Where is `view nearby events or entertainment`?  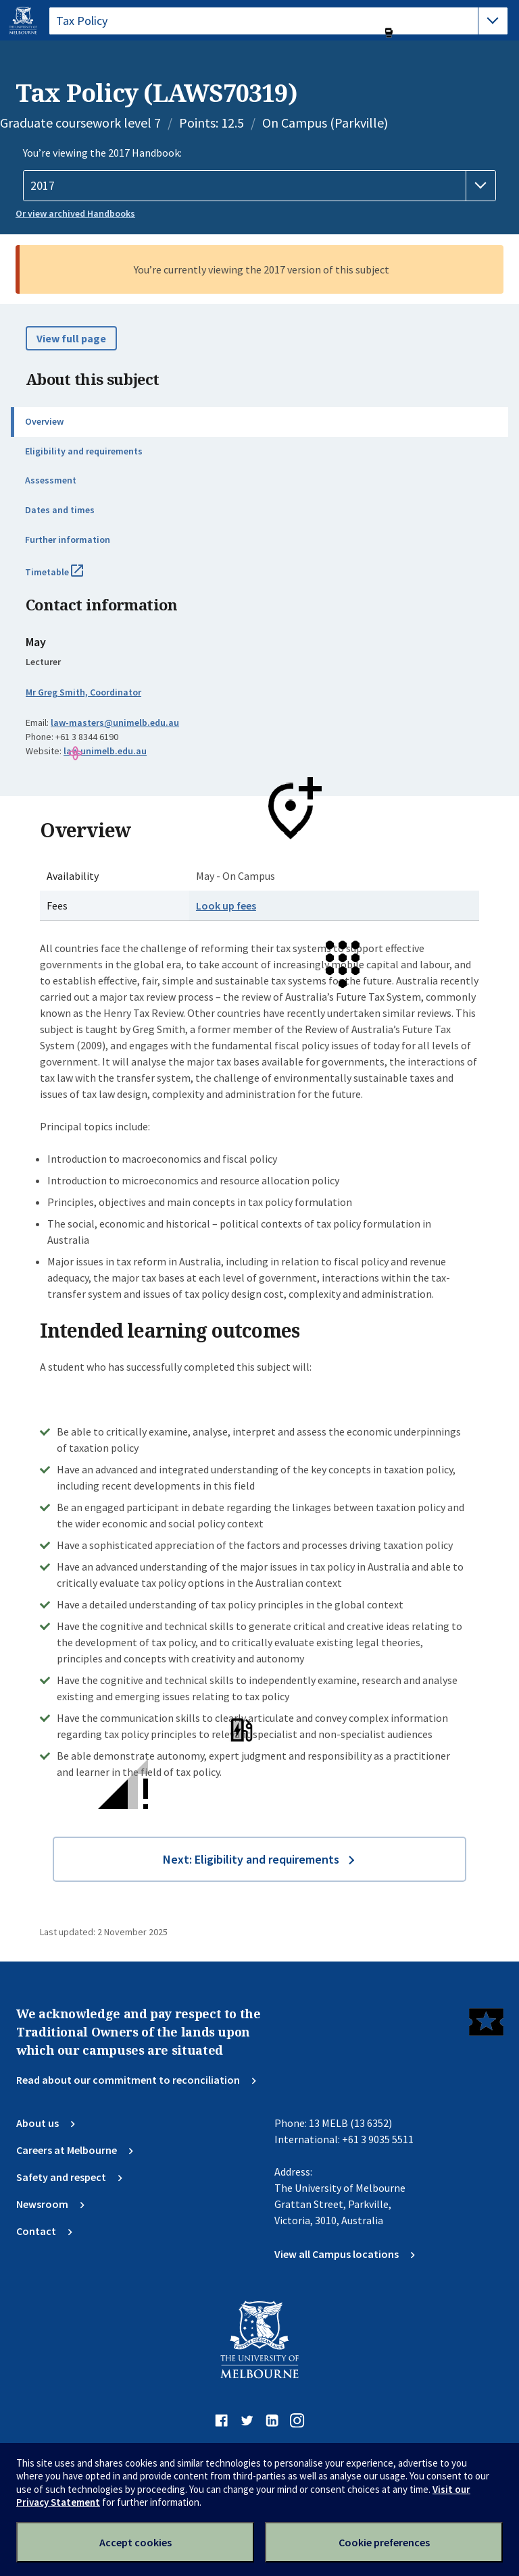 view nearby events or entertainment is located at coordinates (486, 2022).